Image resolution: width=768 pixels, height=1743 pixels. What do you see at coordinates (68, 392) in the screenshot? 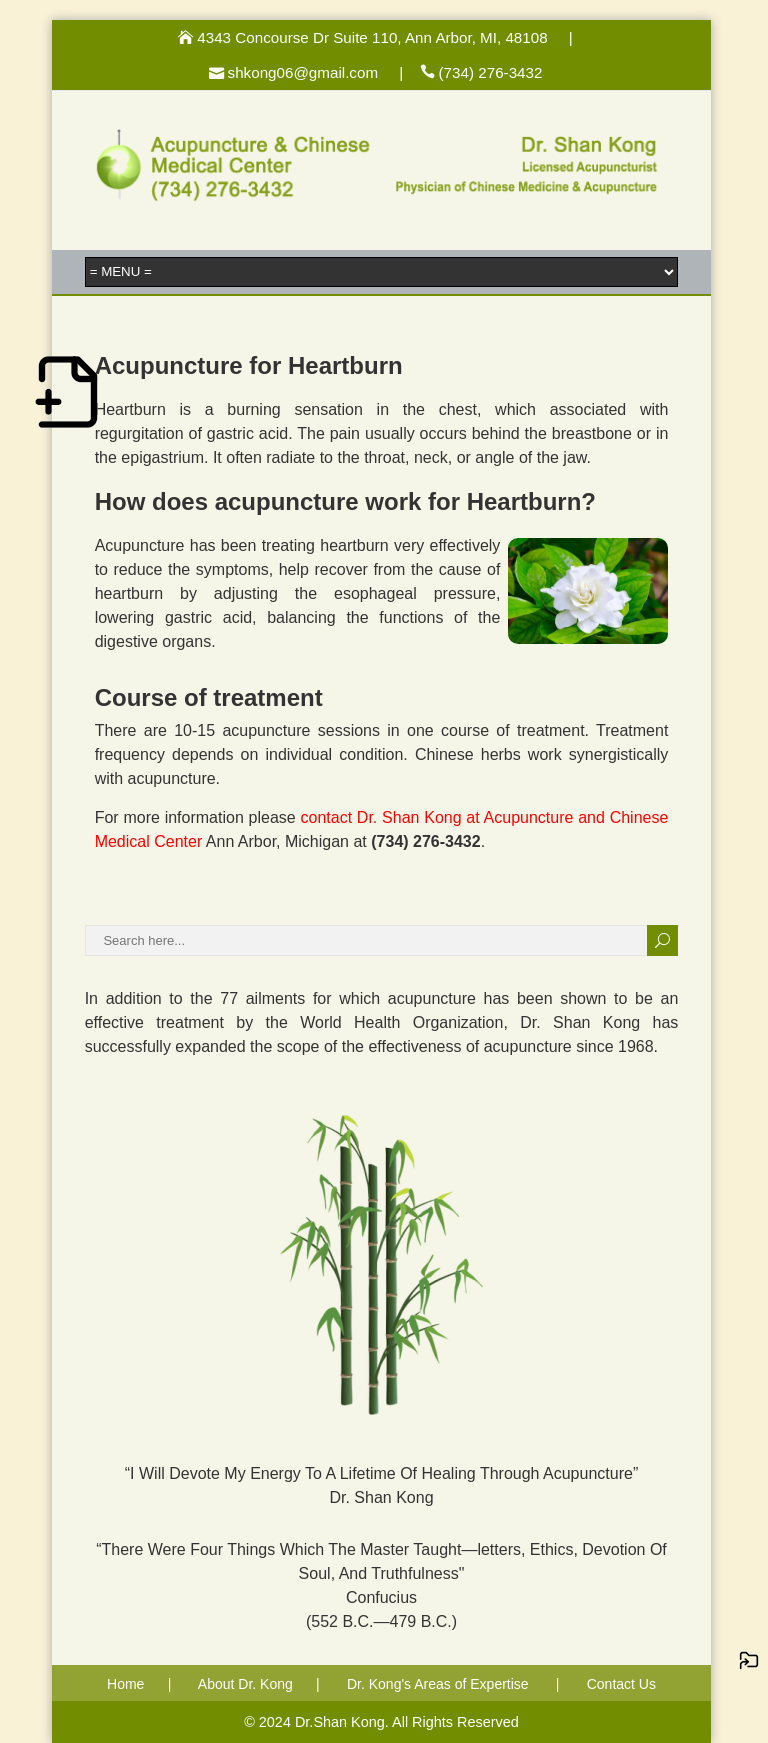
I see `create a new file` at bounding box center [68, 392].